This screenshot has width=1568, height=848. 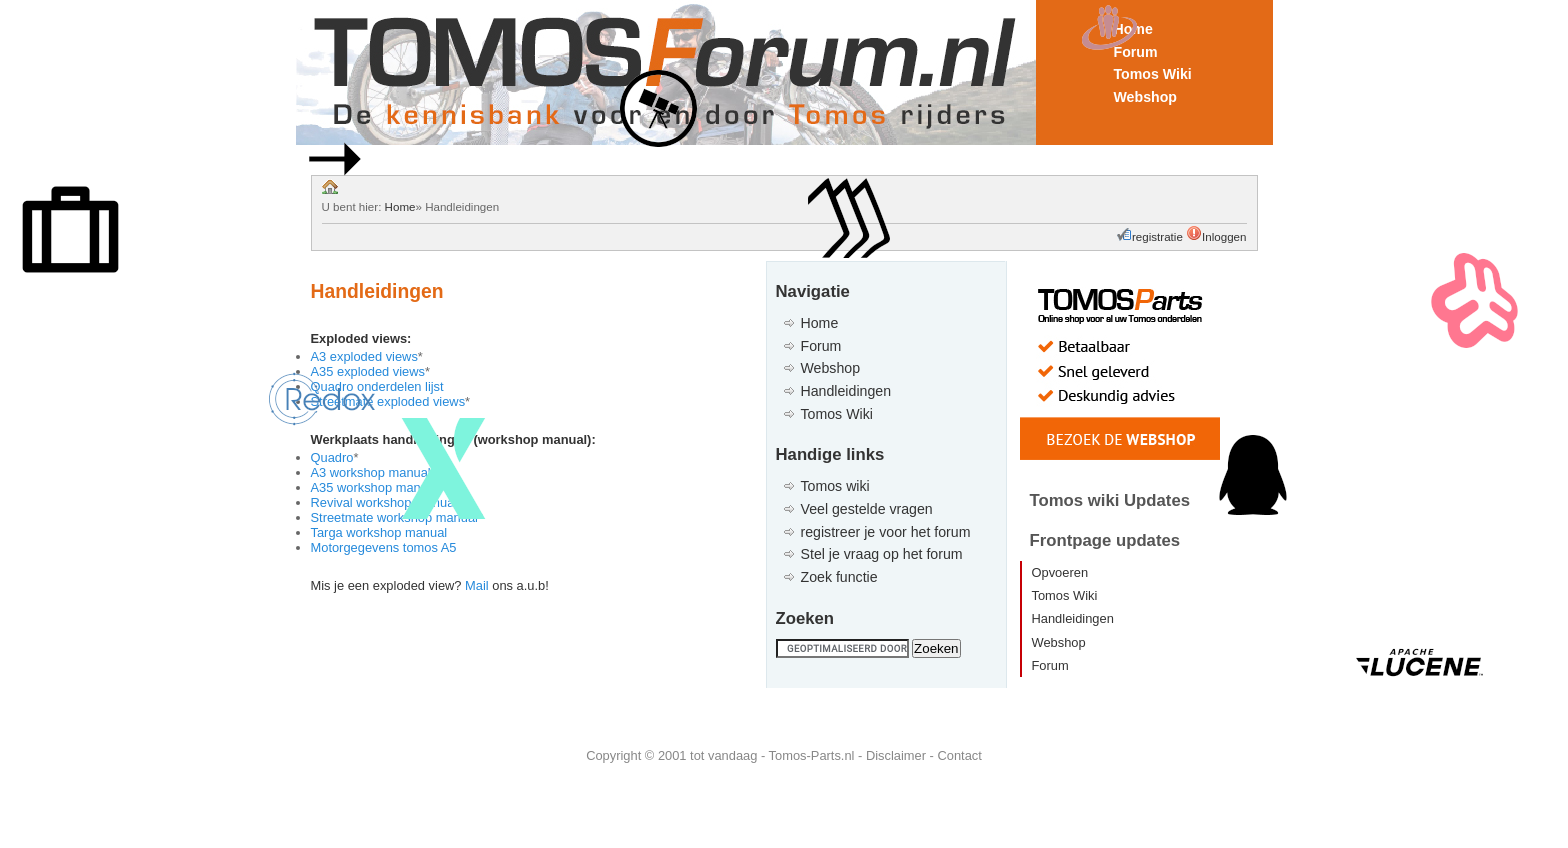 What do you see at coordinates (1253, 475) in the screenshot?
I see `open QQ messaging app` at bounding box center [1253, 475].